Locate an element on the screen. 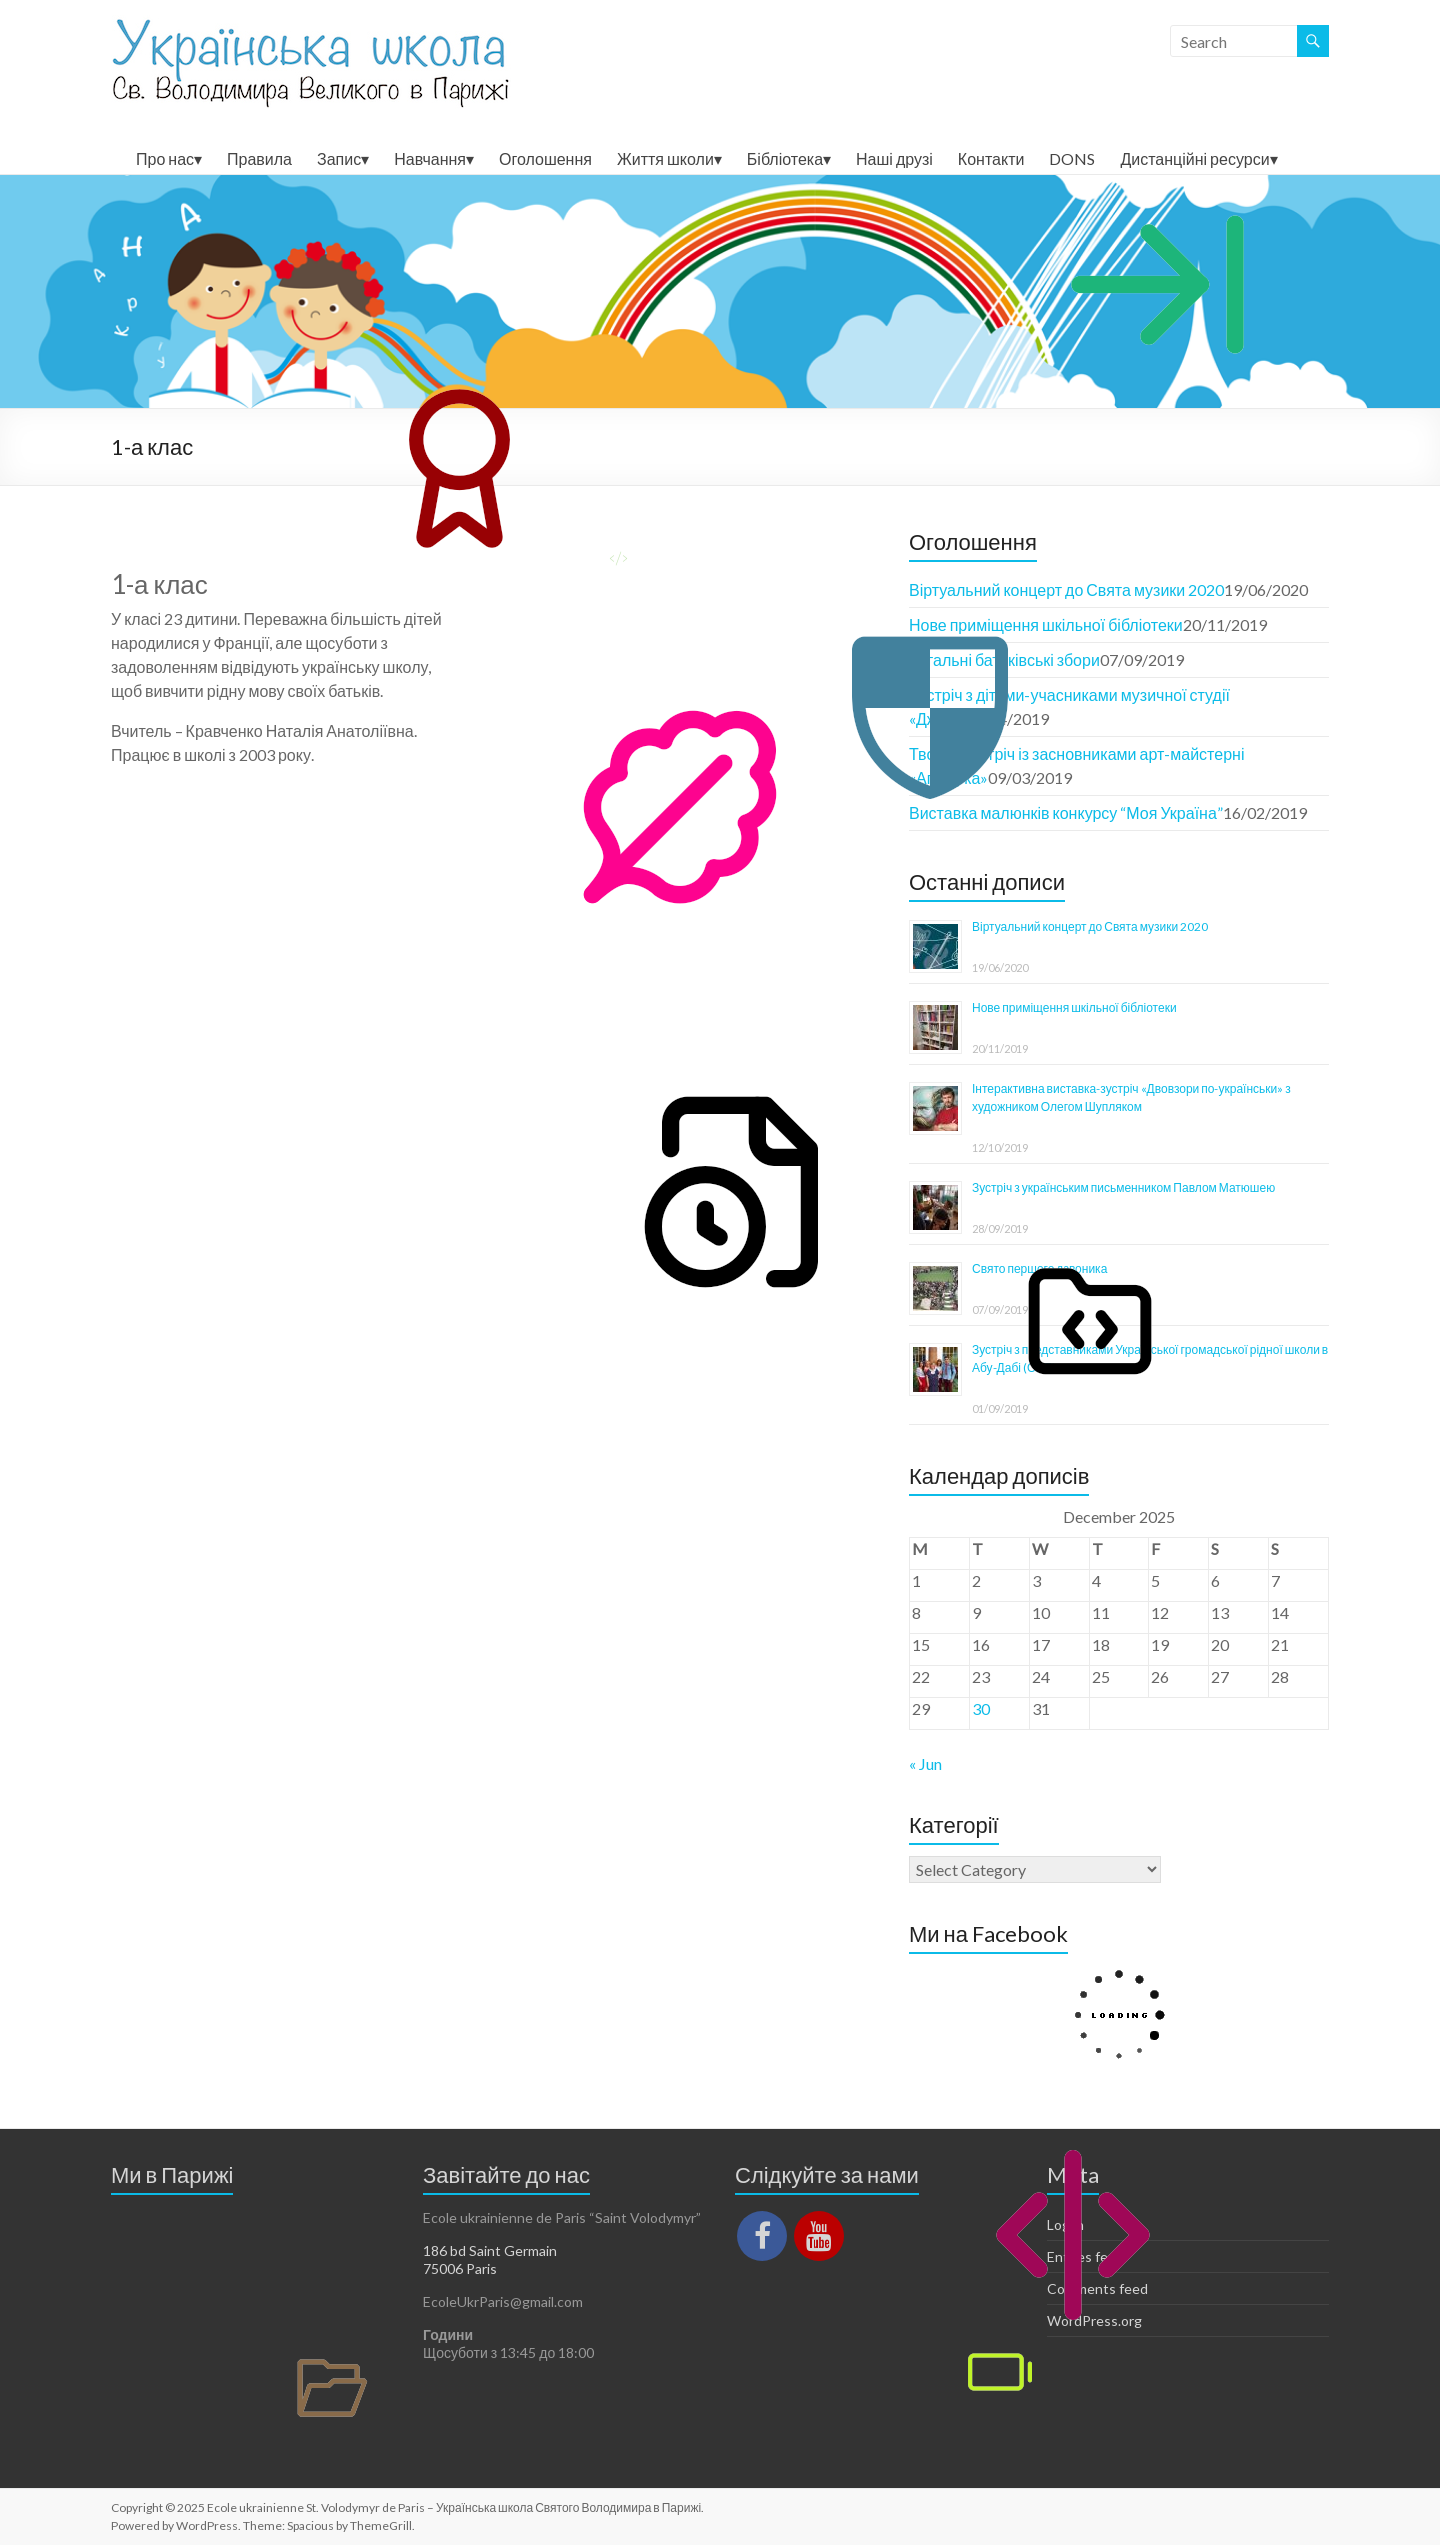 Image resolution: width=1440 pixels, height=2545 pixels. move item to the end of a list is located at coordinates (1157, 284).